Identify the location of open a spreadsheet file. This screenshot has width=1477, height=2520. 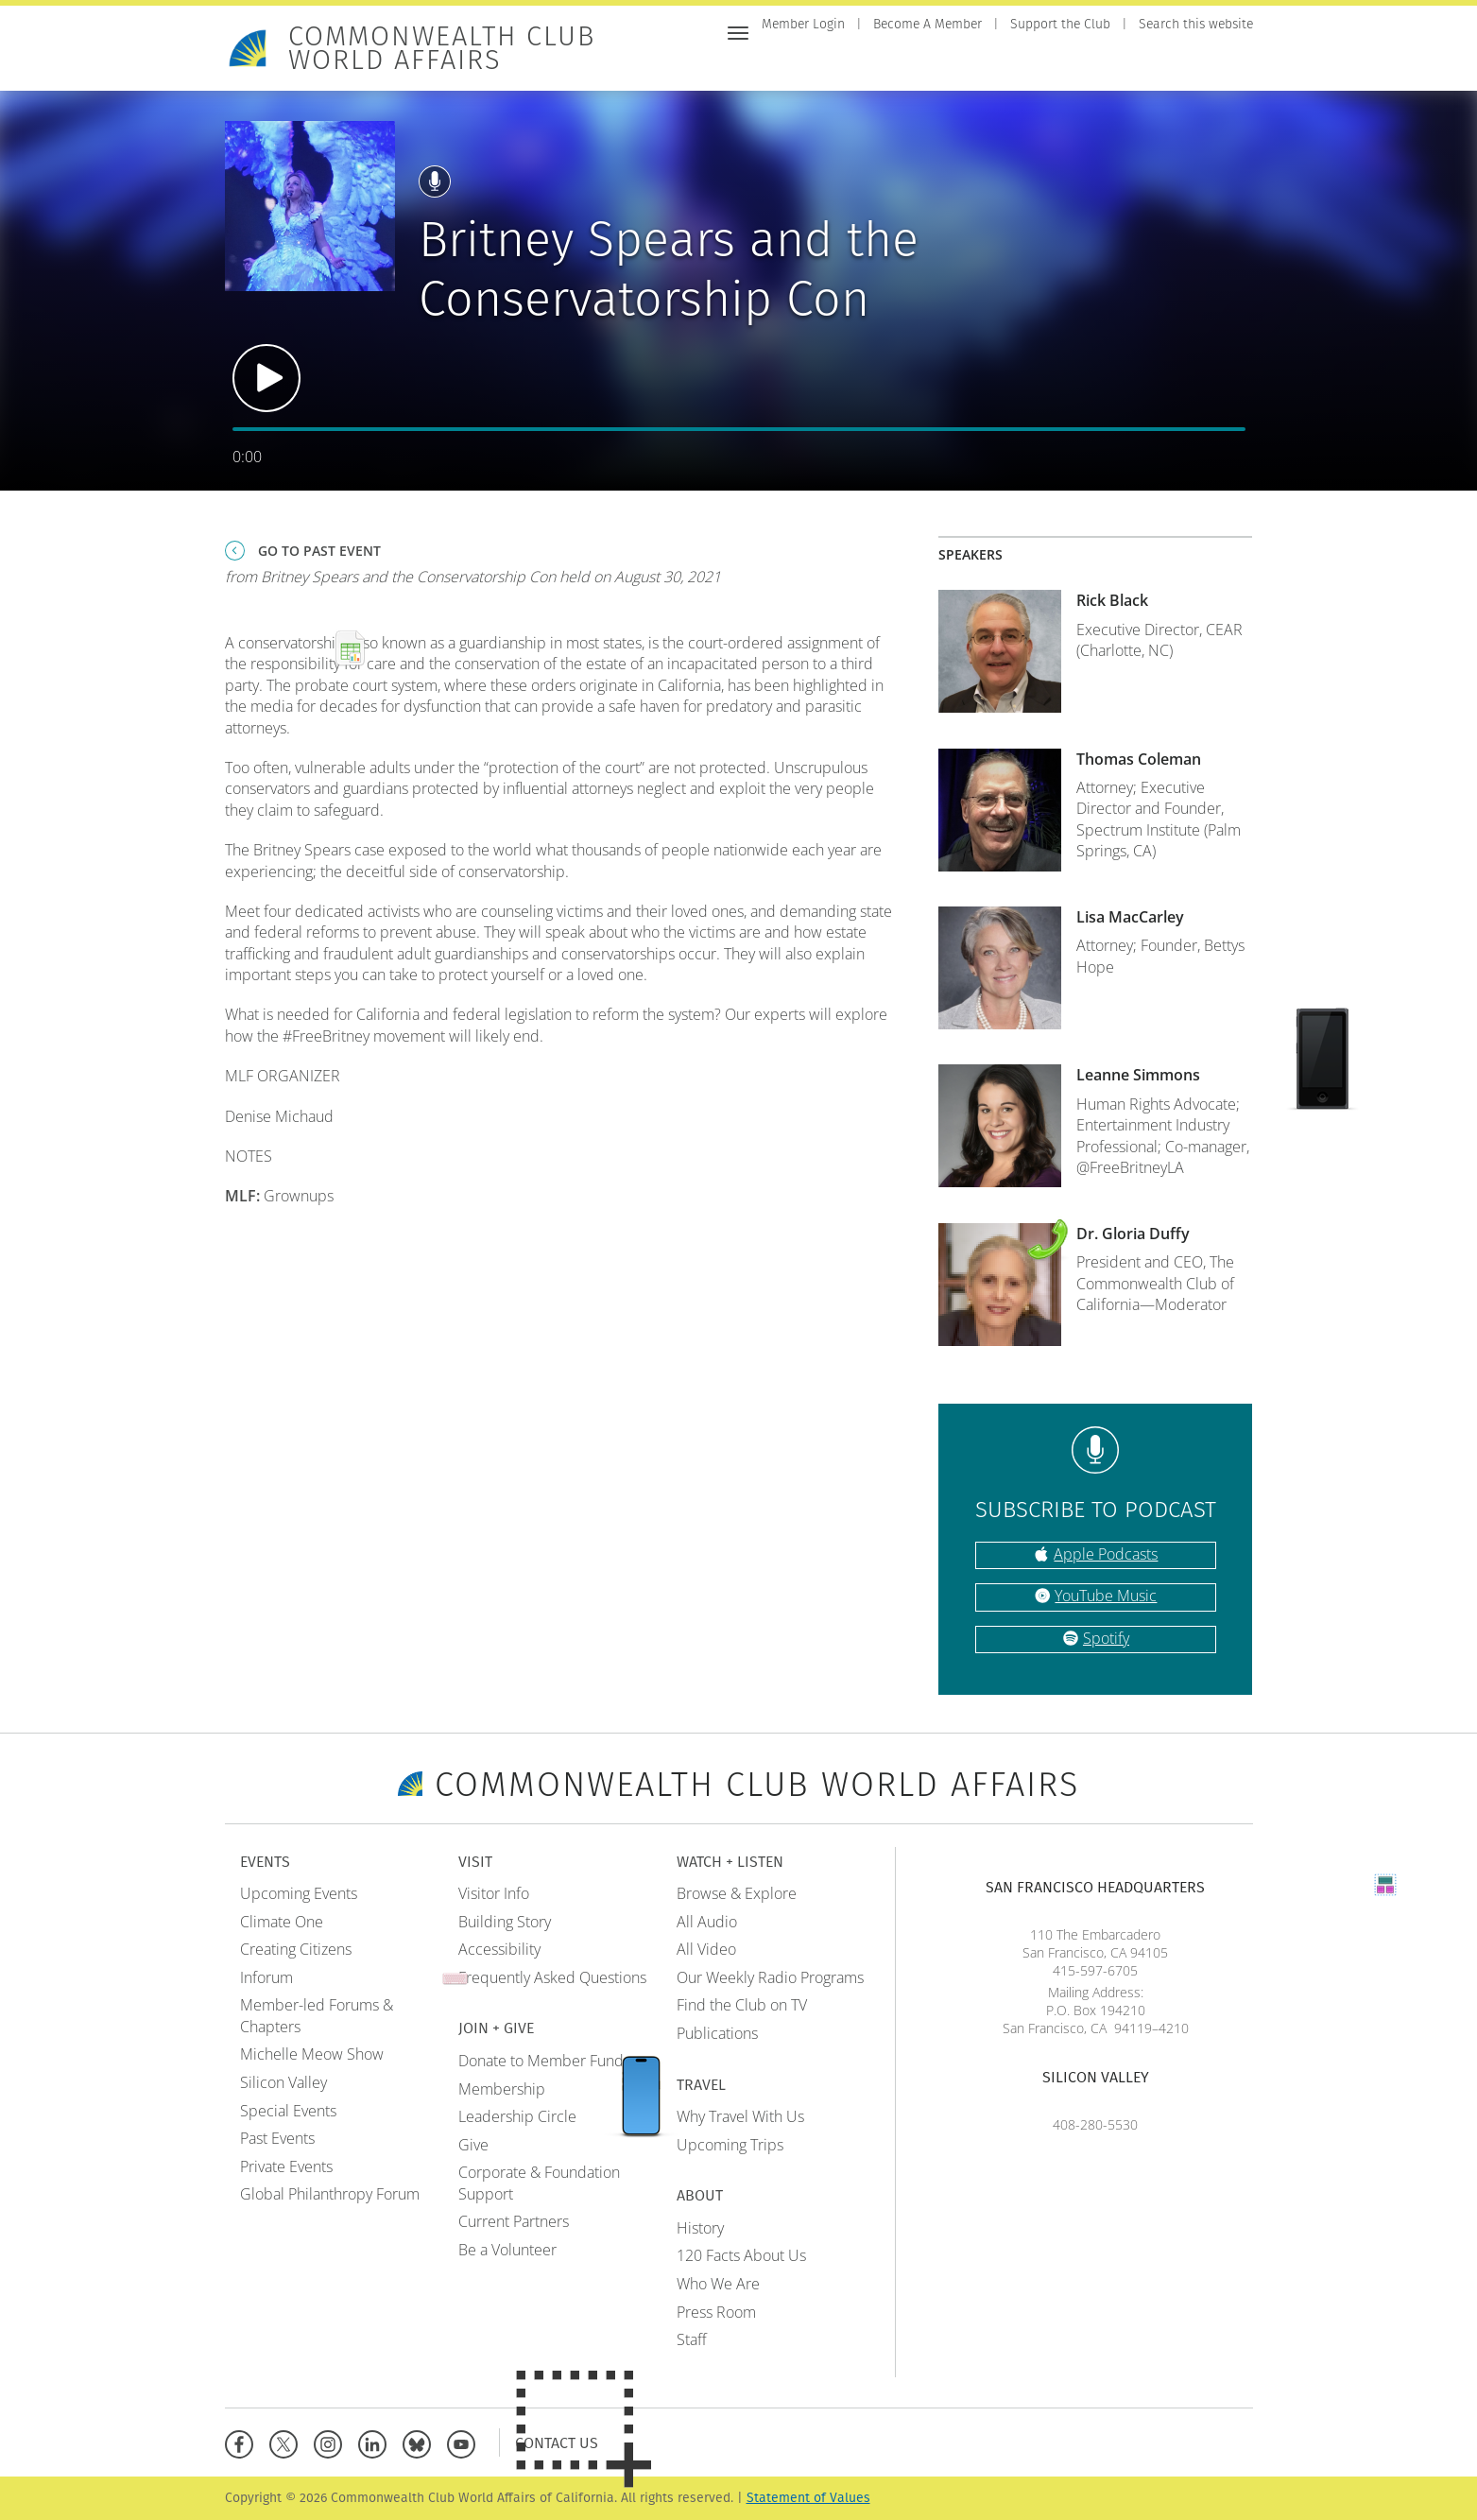
(350, 647).